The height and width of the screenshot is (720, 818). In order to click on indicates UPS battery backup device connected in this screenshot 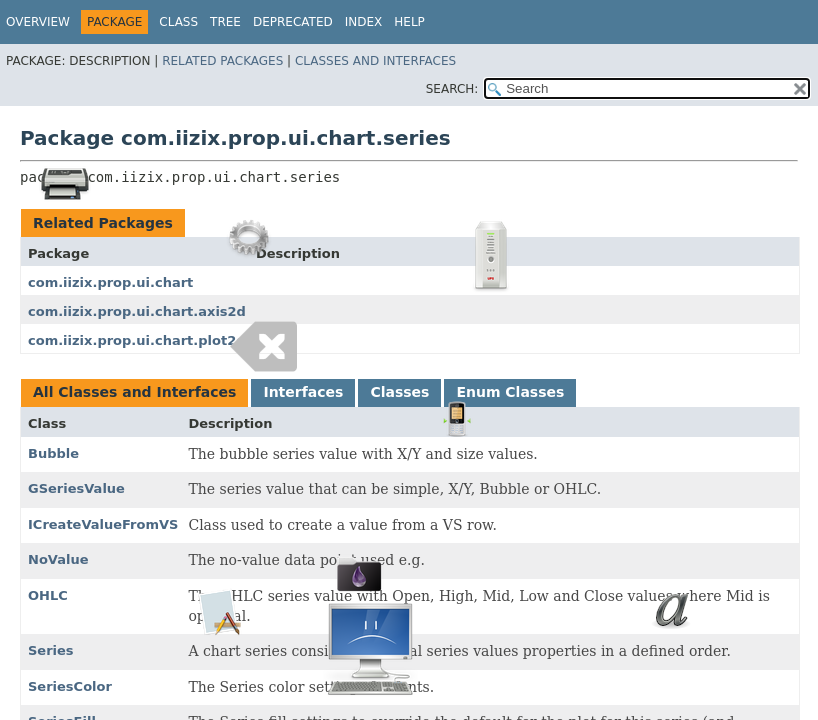, I will do `click(491, 256)`.